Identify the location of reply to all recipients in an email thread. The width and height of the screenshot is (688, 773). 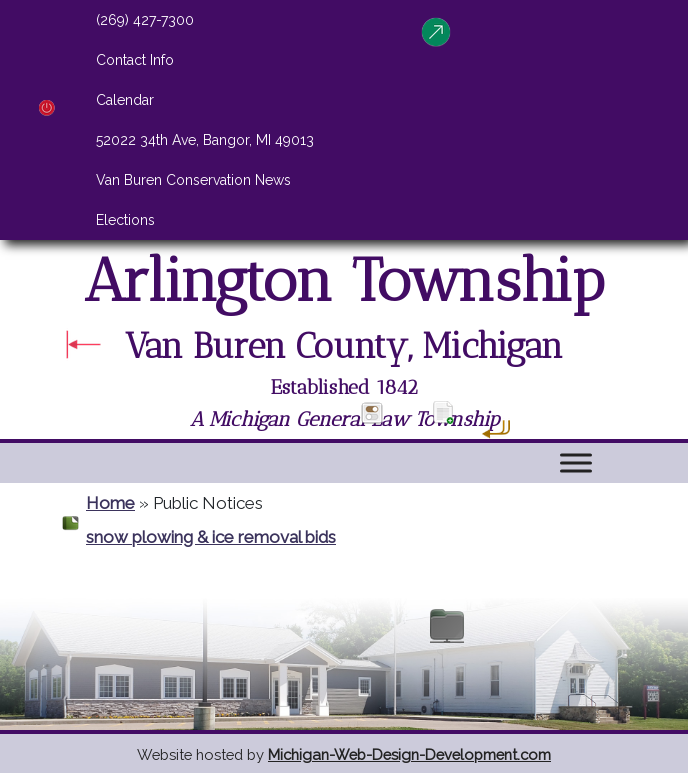
(495, 427).